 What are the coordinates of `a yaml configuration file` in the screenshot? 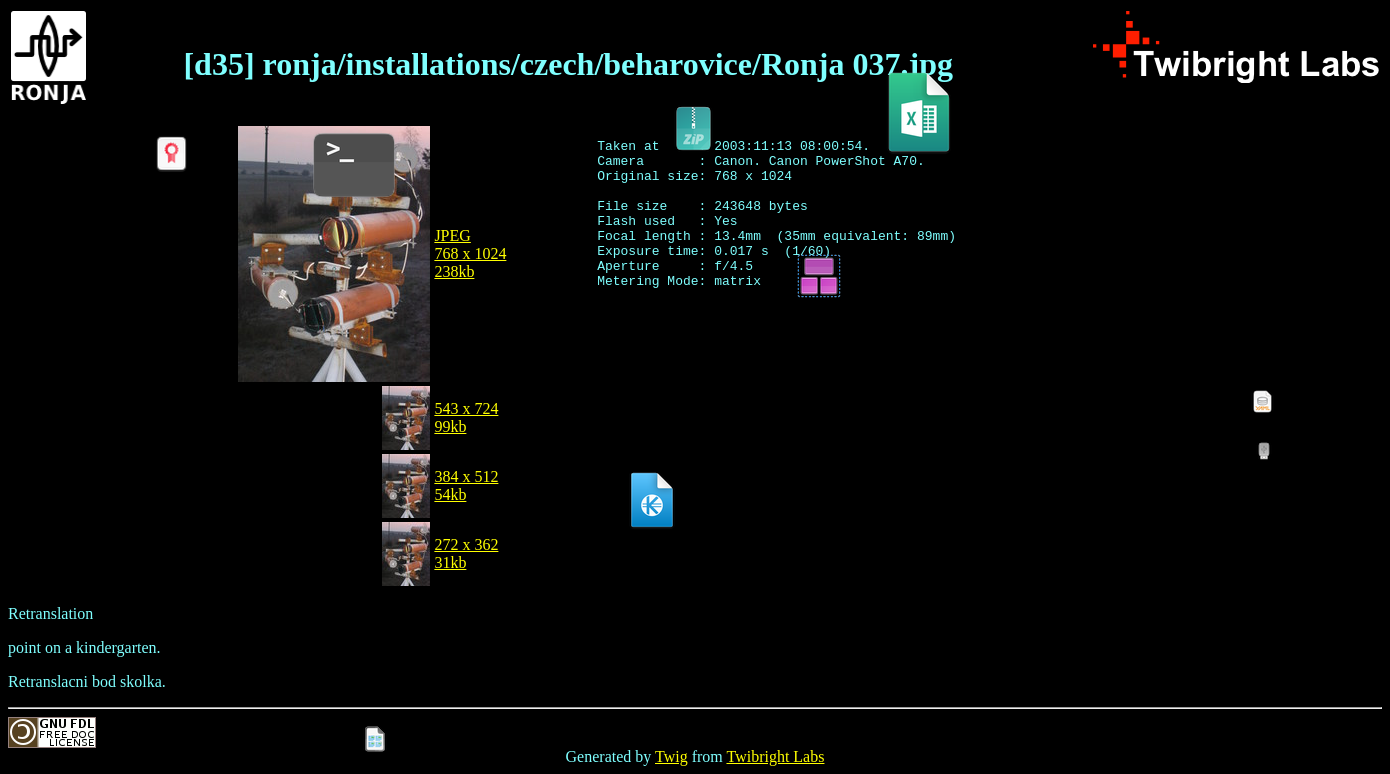 It's located at (1262, 401).